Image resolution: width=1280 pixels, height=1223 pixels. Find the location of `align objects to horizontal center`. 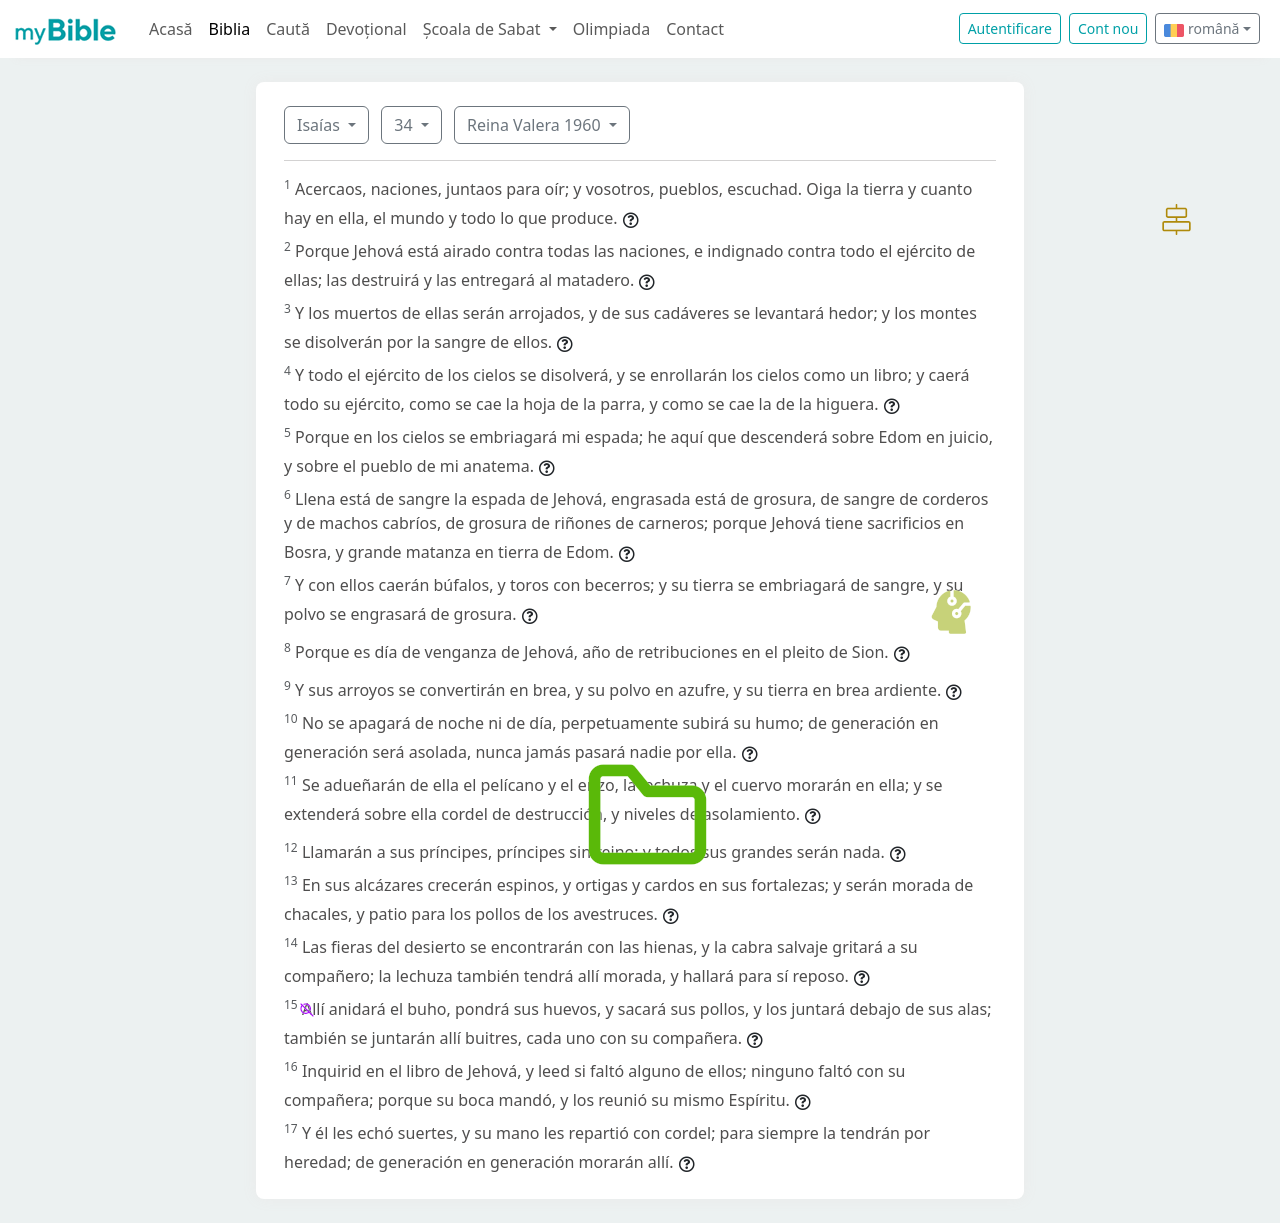

align objects to horizontal center is located at coordinates (1176, 219).